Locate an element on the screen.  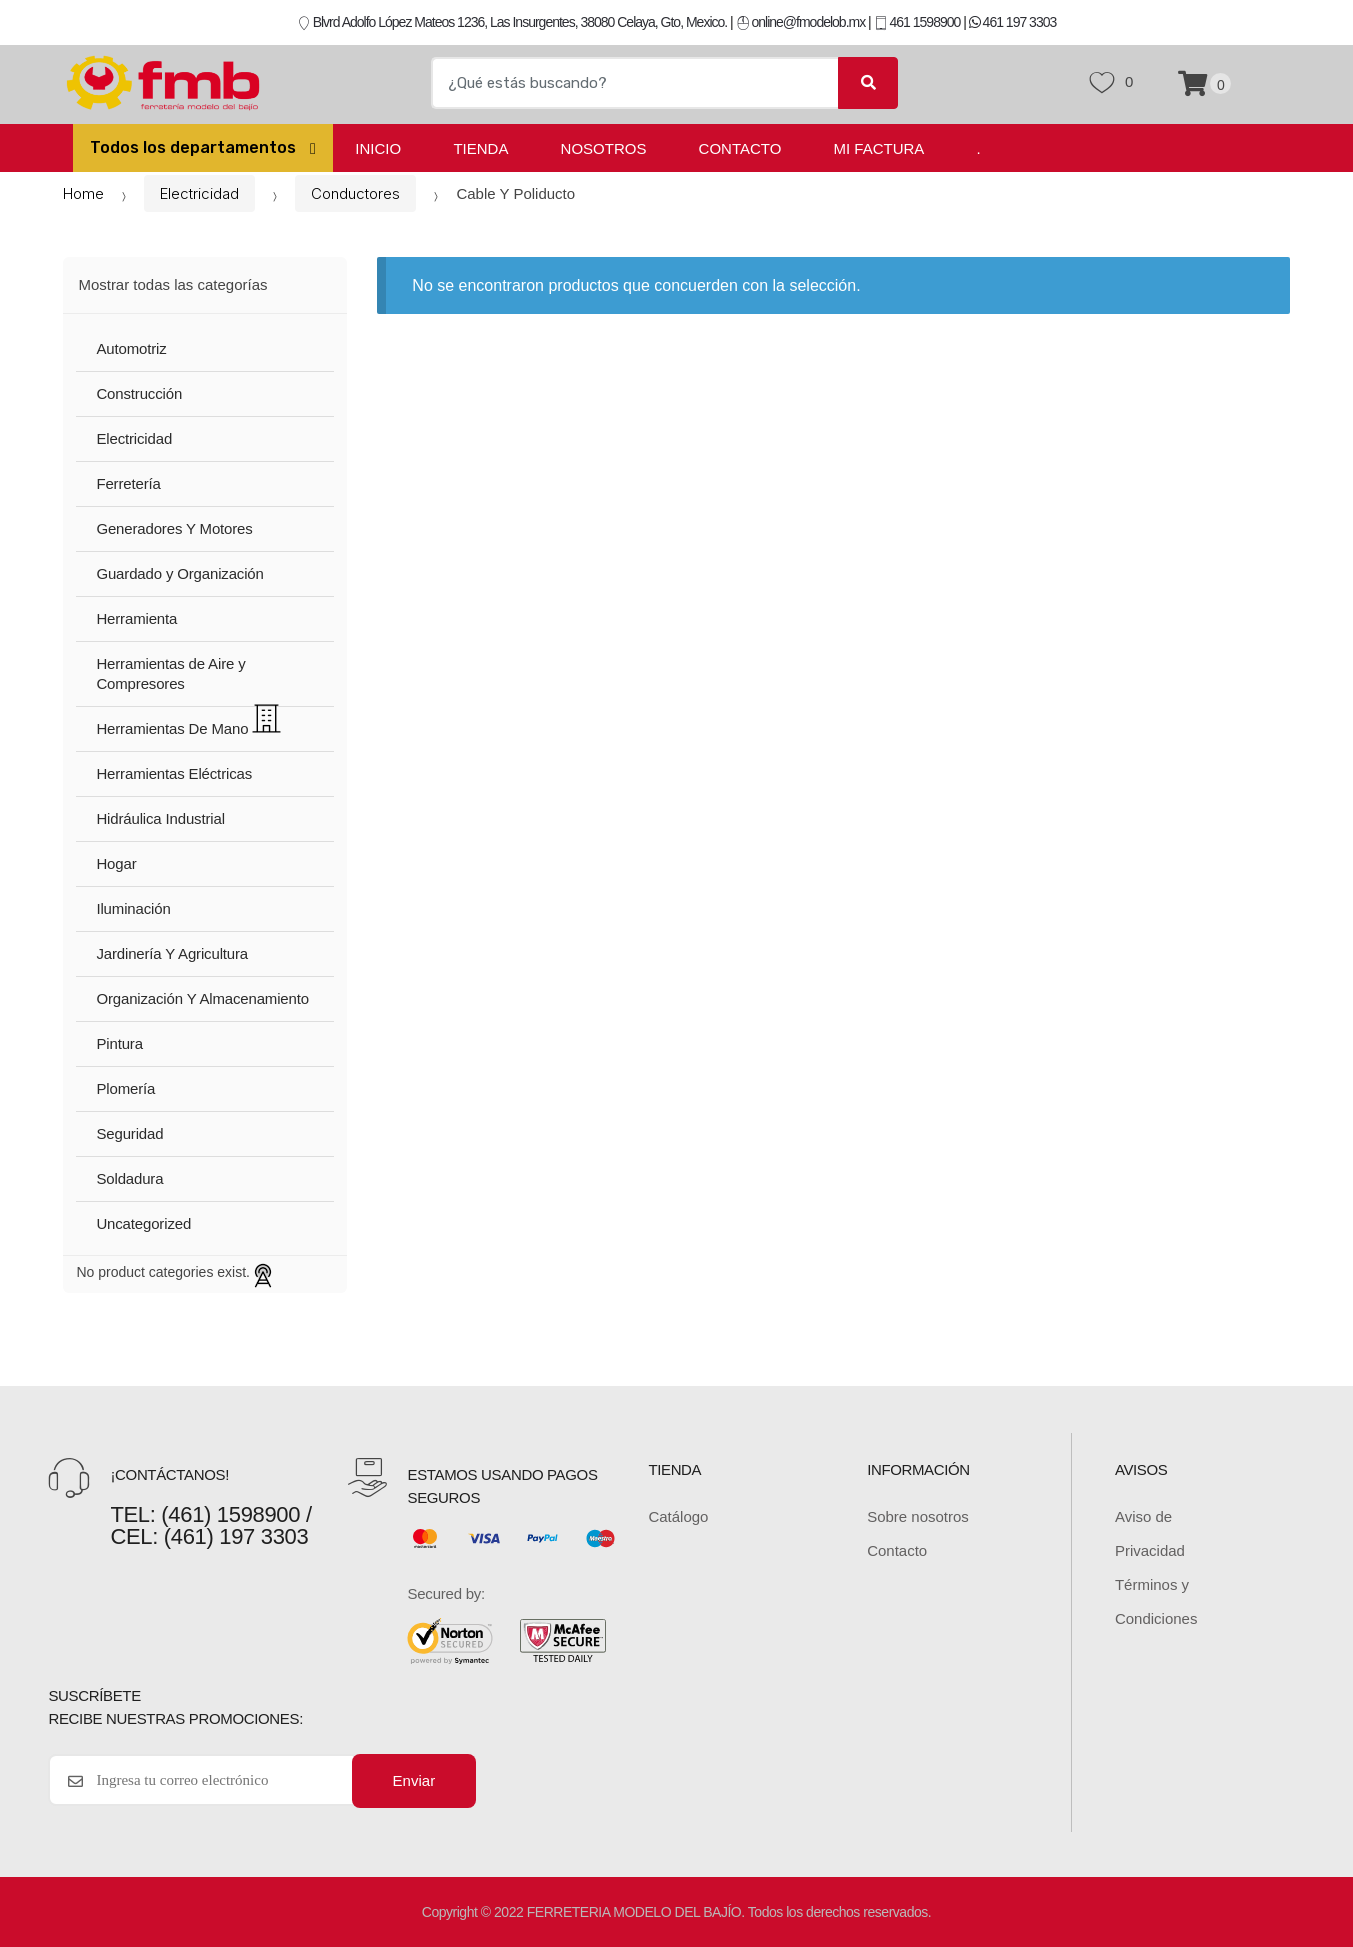
indicates cellular network signal strength is located at coordinates (263, 1276).